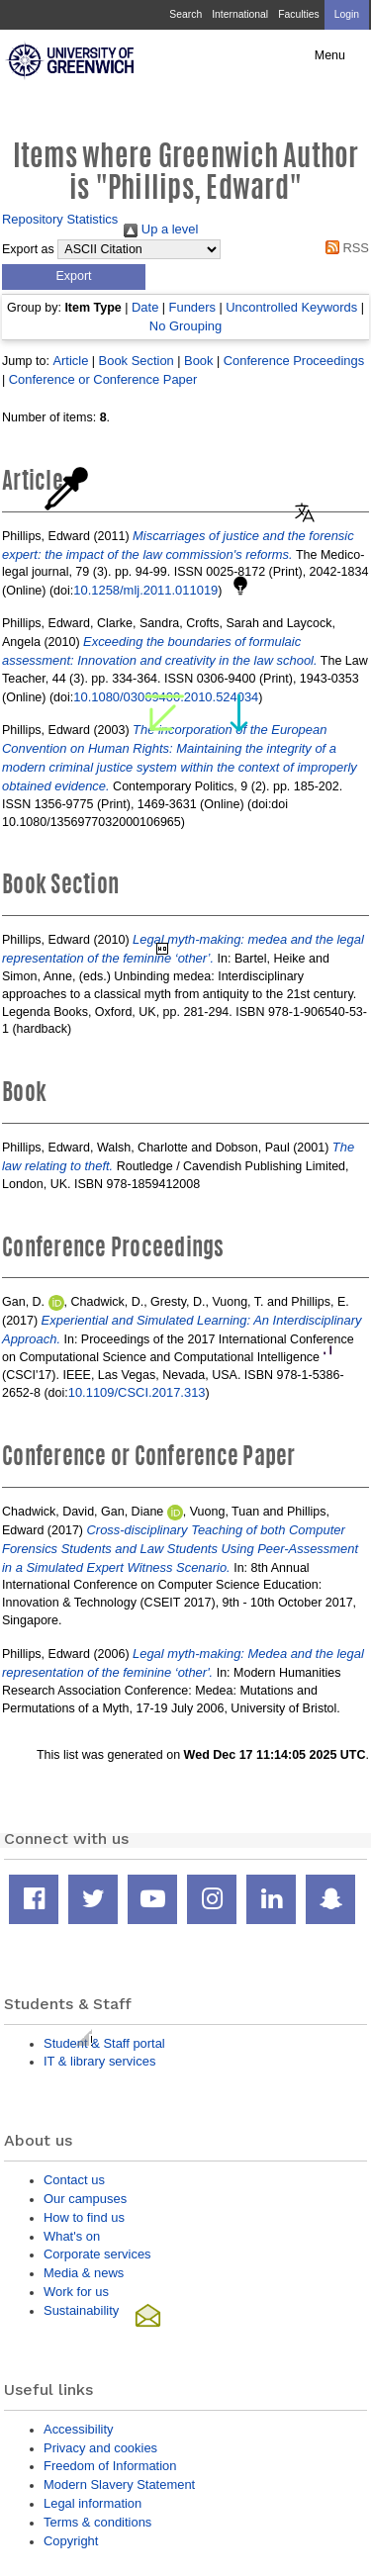  Describe the element at coordinates (147, 2316) in the screenshot. I see `view an opened or read email` at that location.